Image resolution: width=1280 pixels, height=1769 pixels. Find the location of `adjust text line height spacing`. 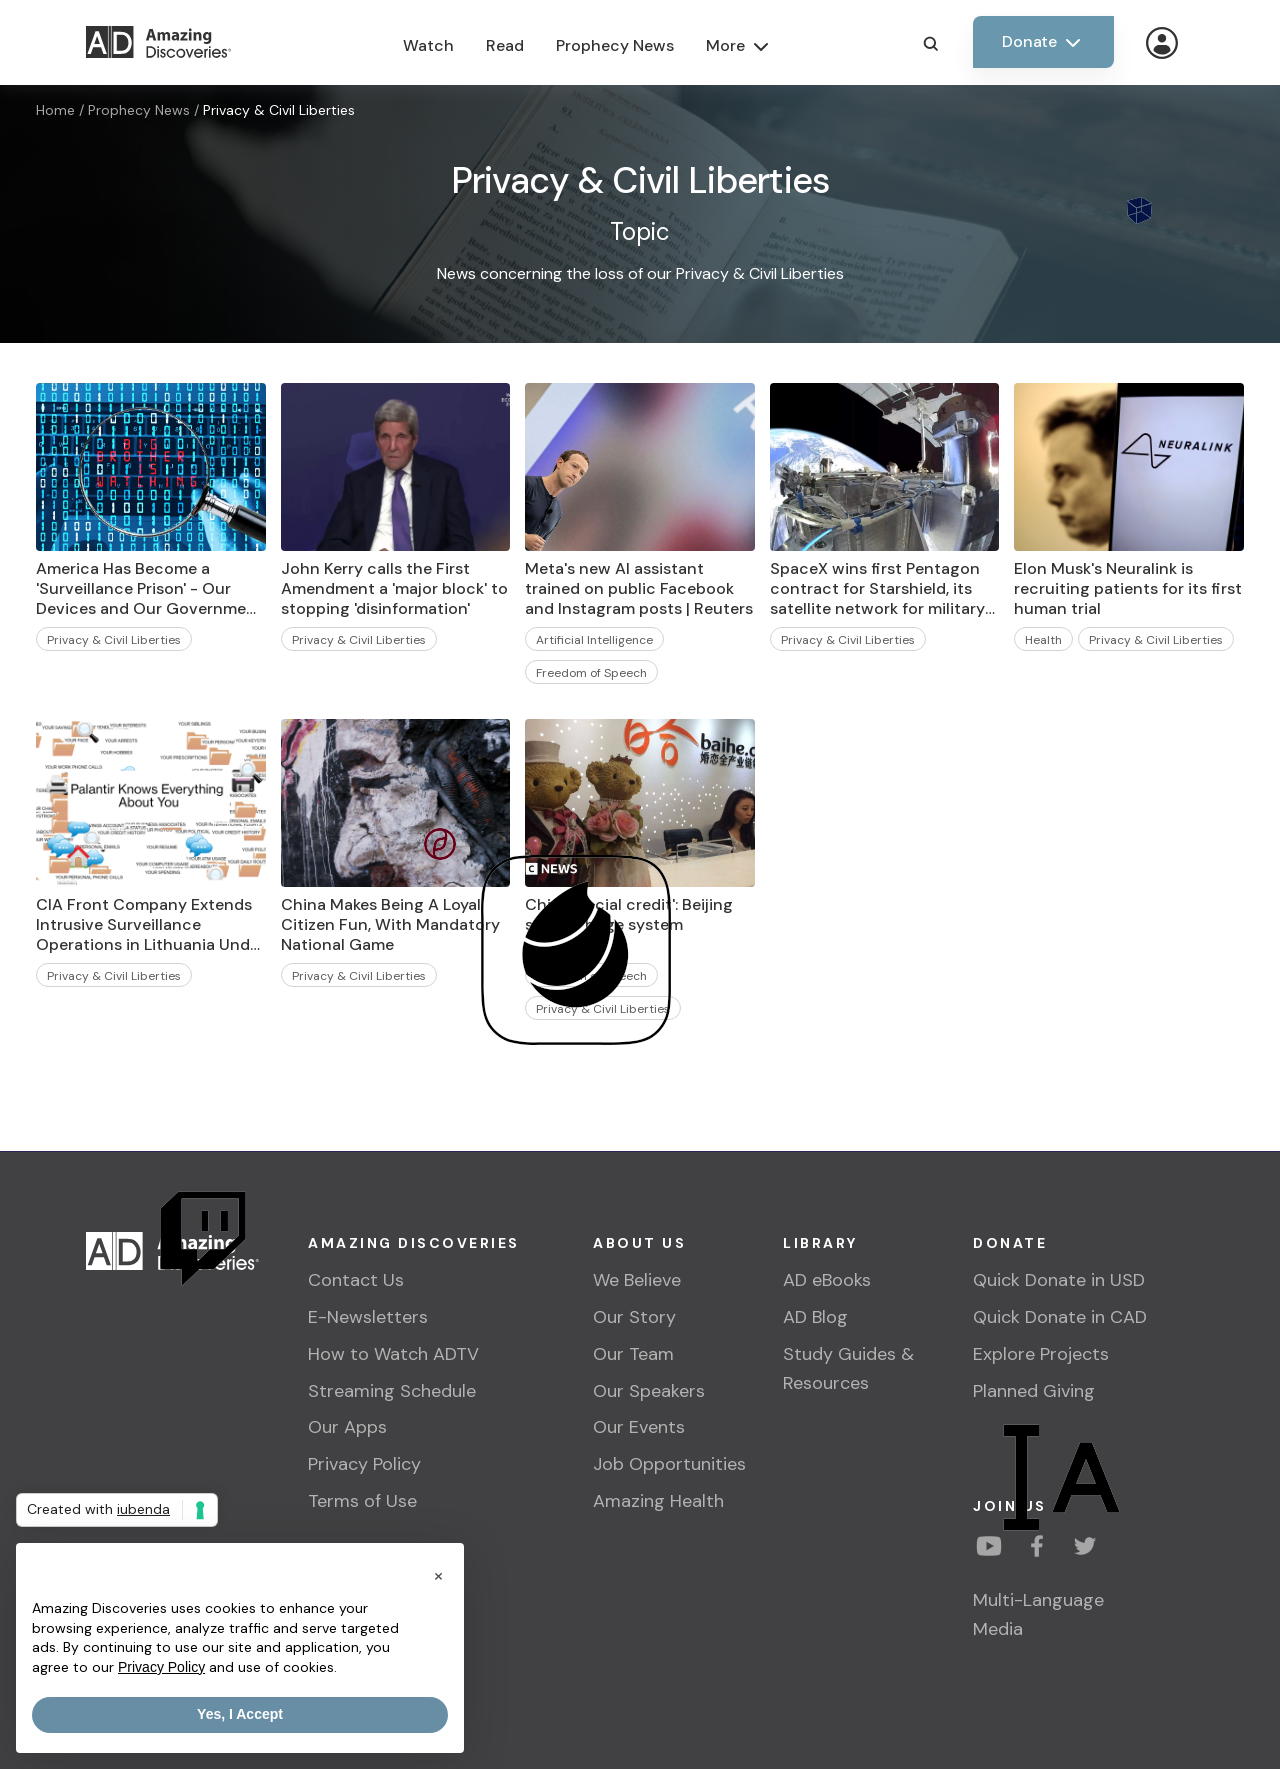

adjust text line height spacing is located at coordinates (1062, 1477).